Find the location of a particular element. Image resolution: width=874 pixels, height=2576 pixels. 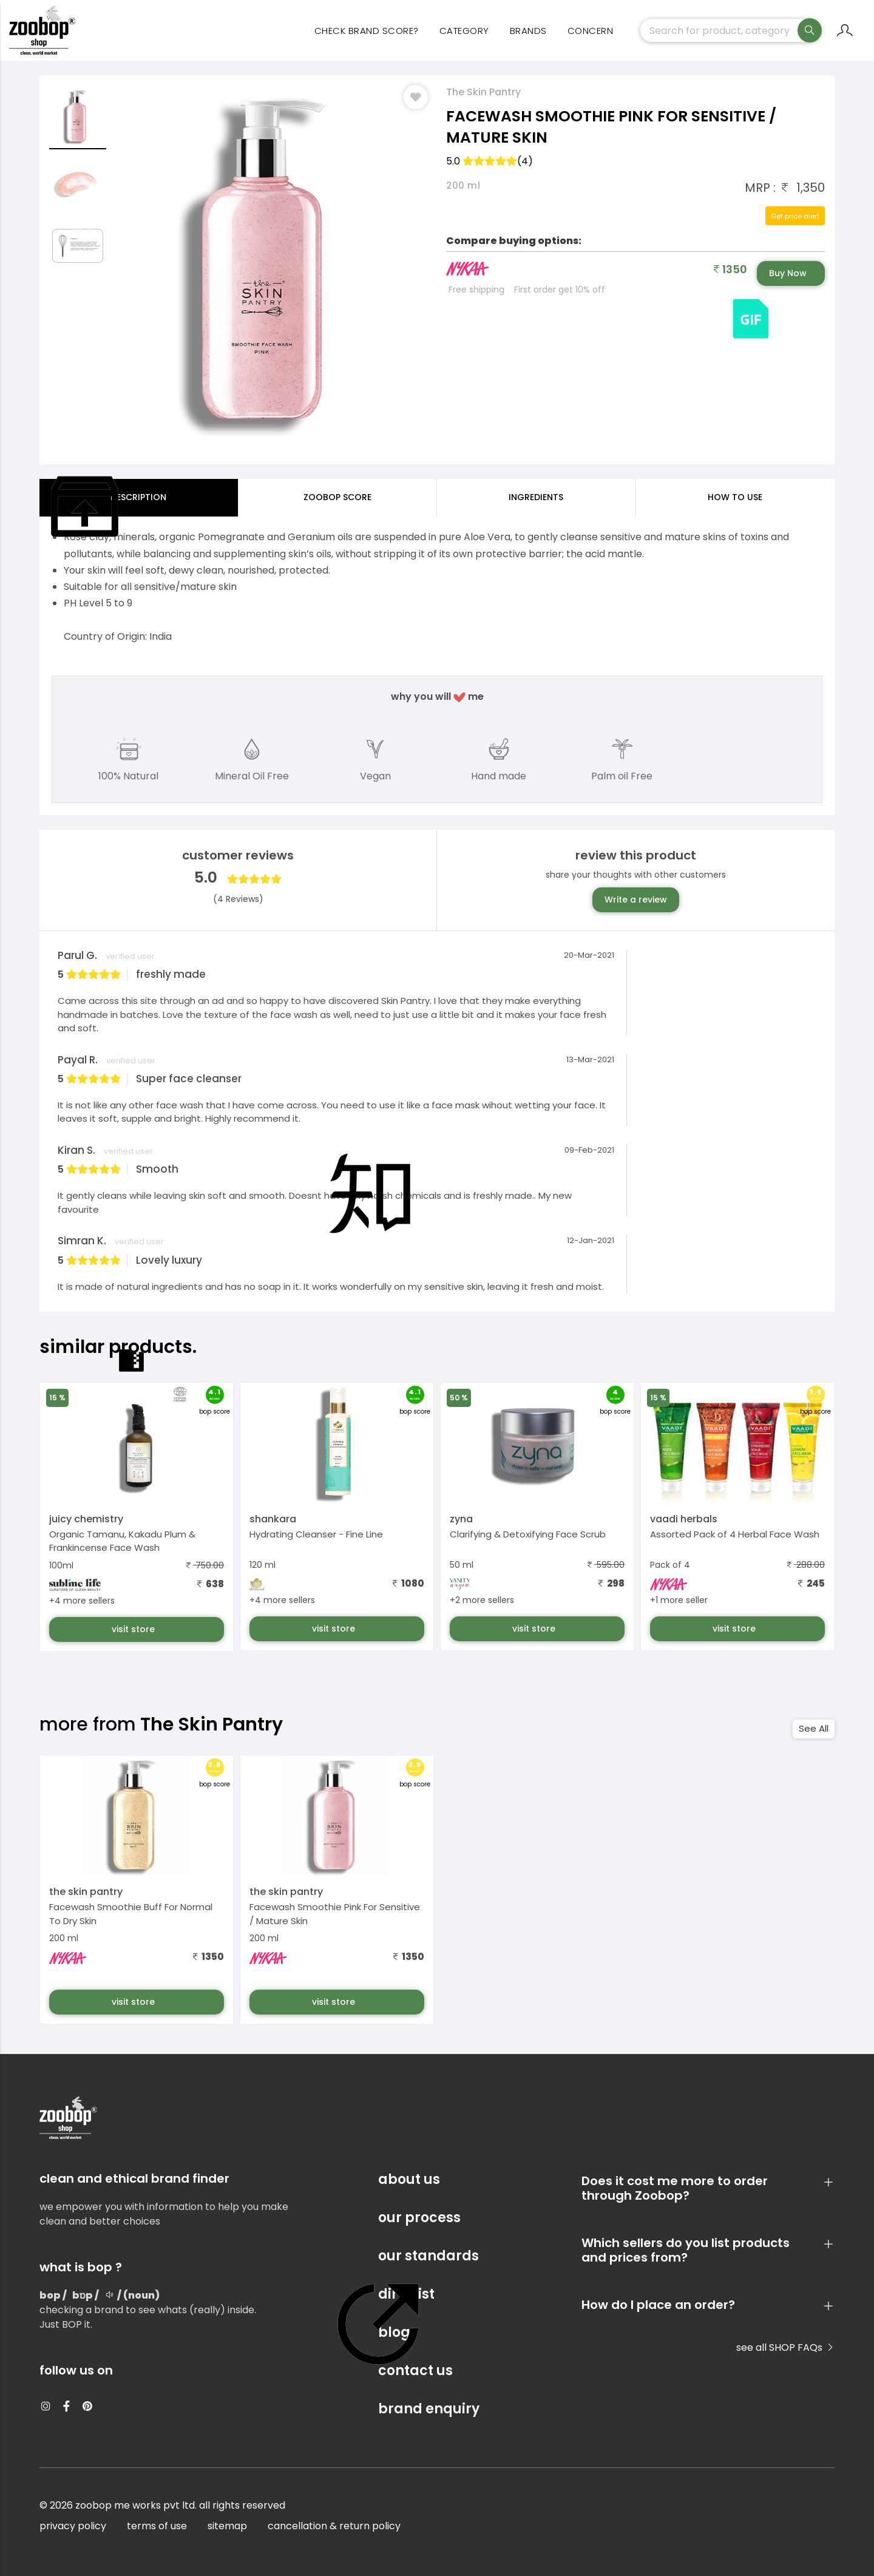

open compressed folder is located at coordinates (131, 1360).